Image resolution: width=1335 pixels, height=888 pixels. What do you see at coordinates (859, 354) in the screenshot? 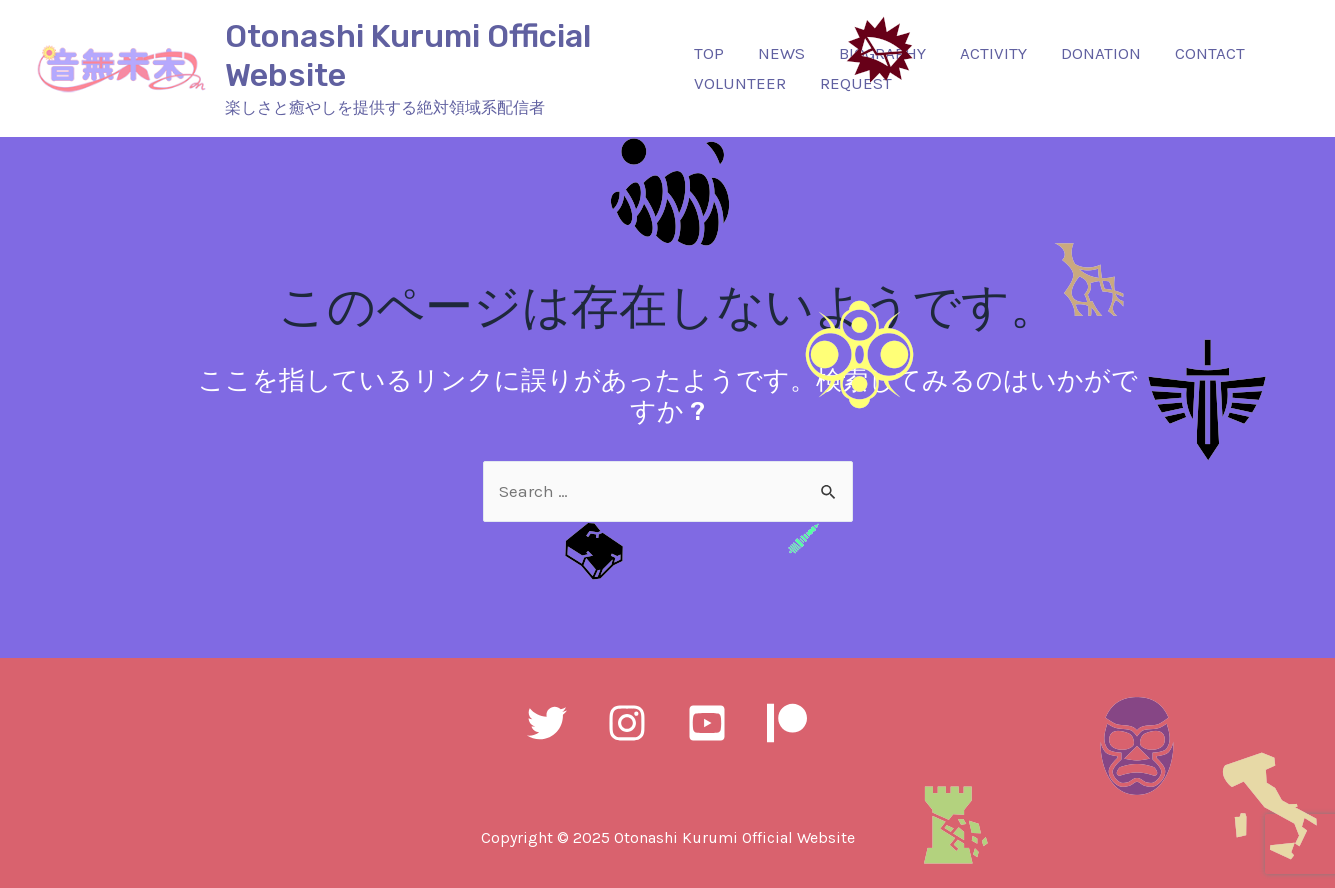
I see `decorative abstract shape or pattern element` at bounding box center [859, 354].